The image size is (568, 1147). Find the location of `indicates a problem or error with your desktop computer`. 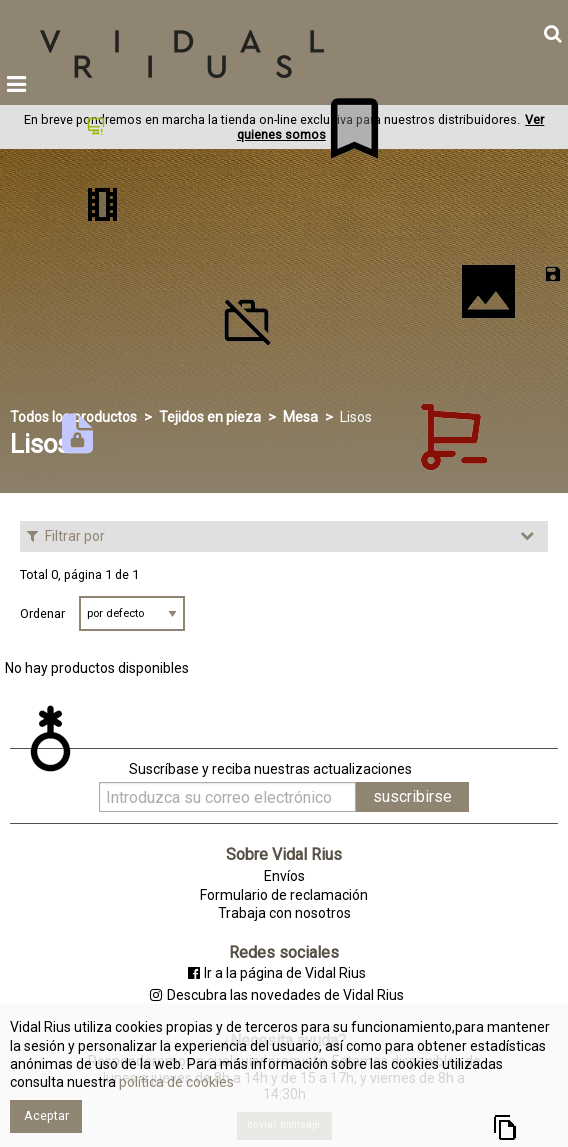

indicates a problem or error with your desktop computer is located at coordinates (96, 126).